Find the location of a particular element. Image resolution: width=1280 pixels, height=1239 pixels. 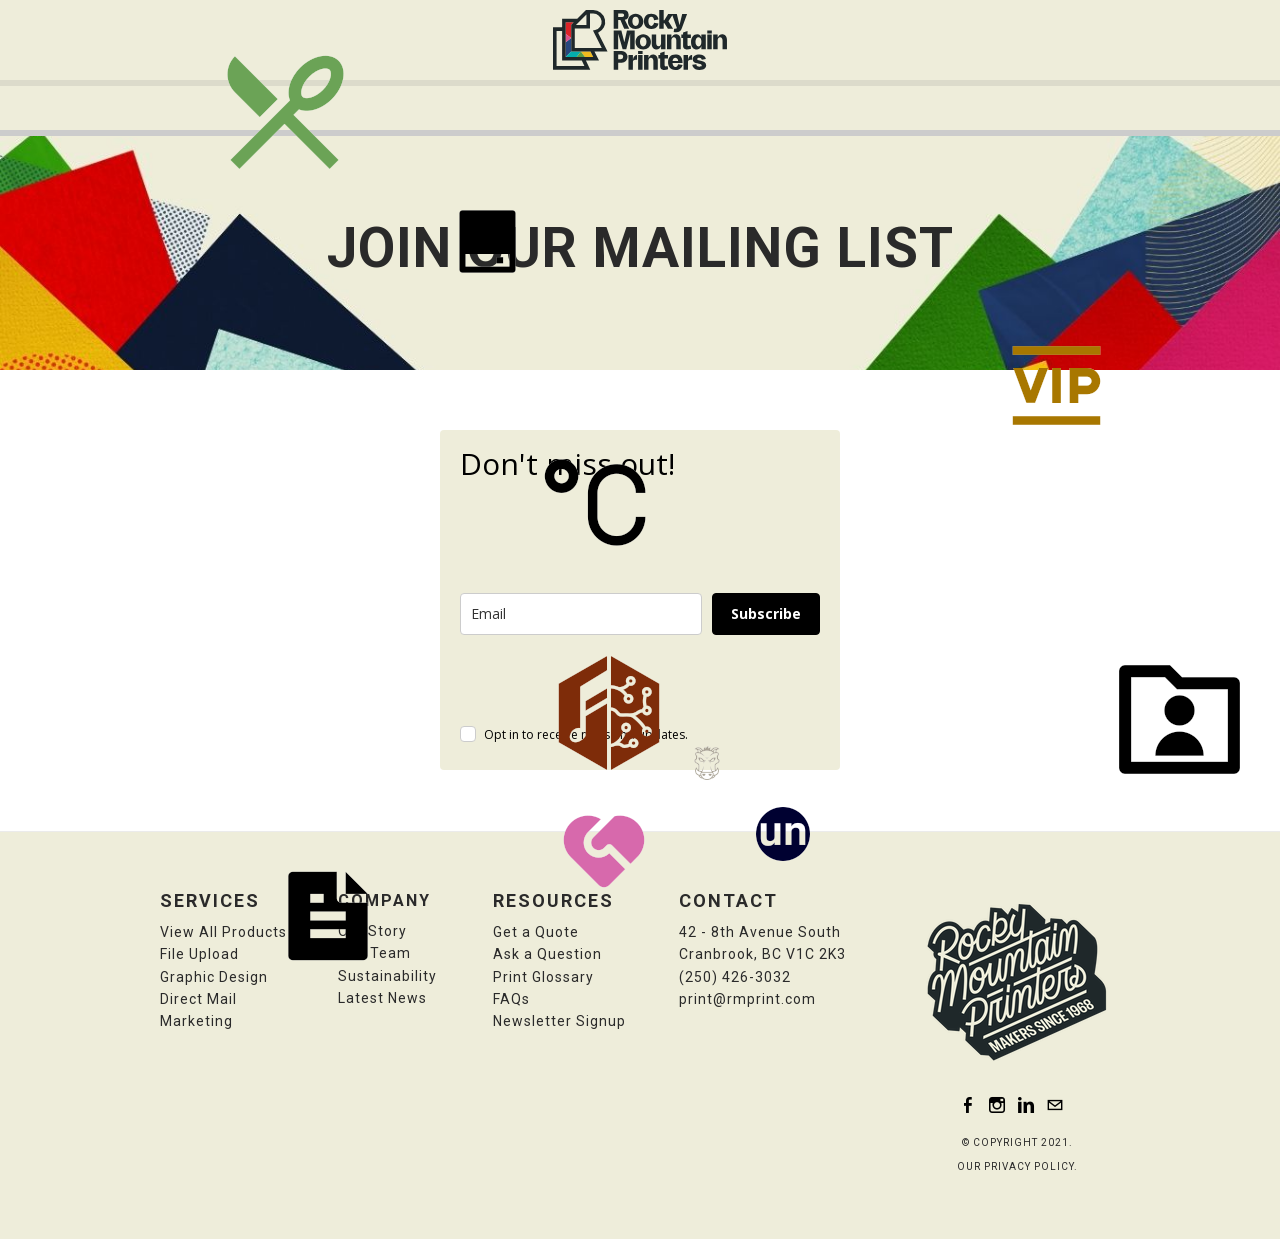

indicates temperature displayed in celsius is located at coordinates (597, 502).